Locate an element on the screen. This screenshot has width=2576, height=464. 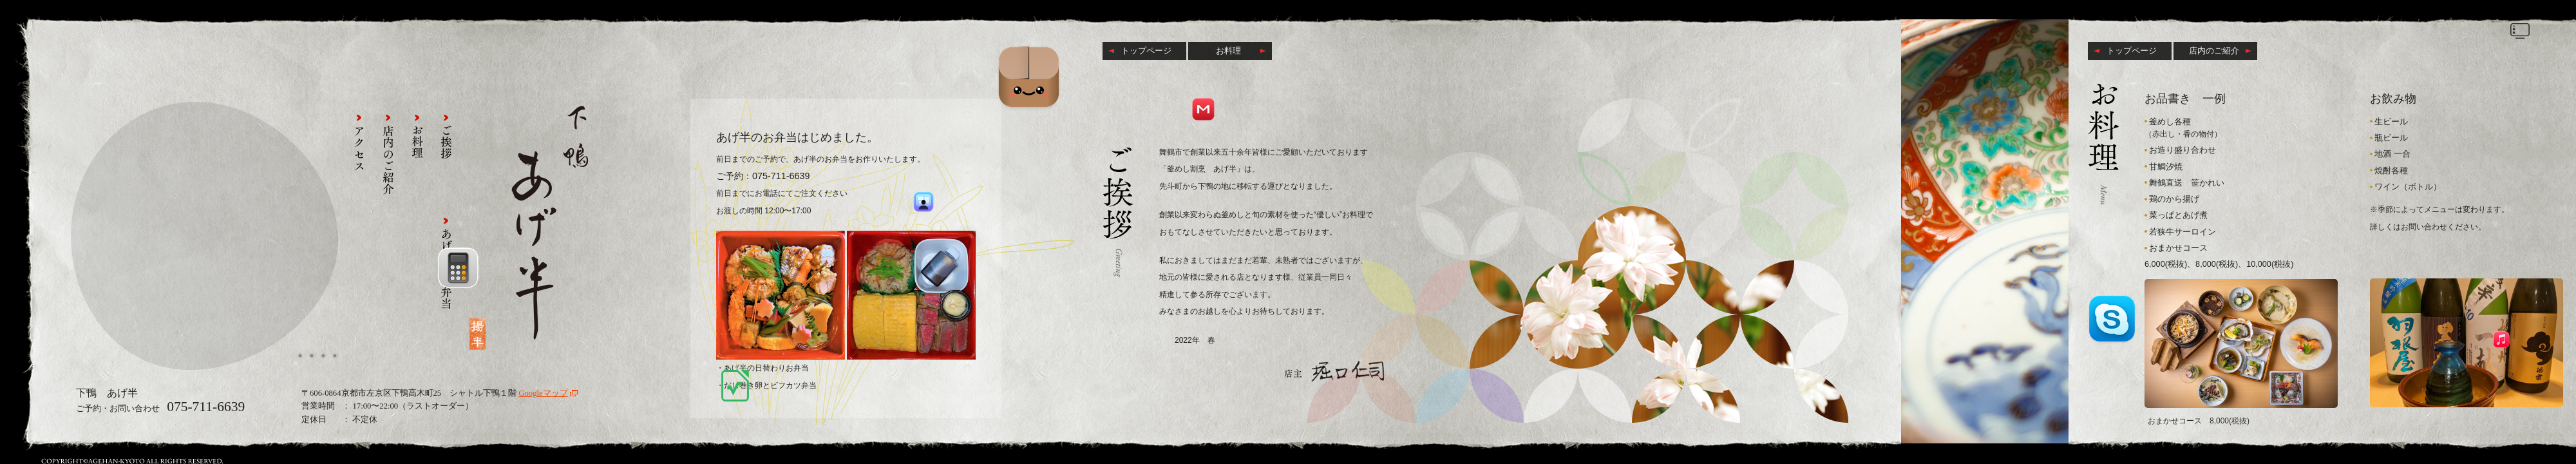
open boxbuddy container management app is located at coordinates (1028, 77).